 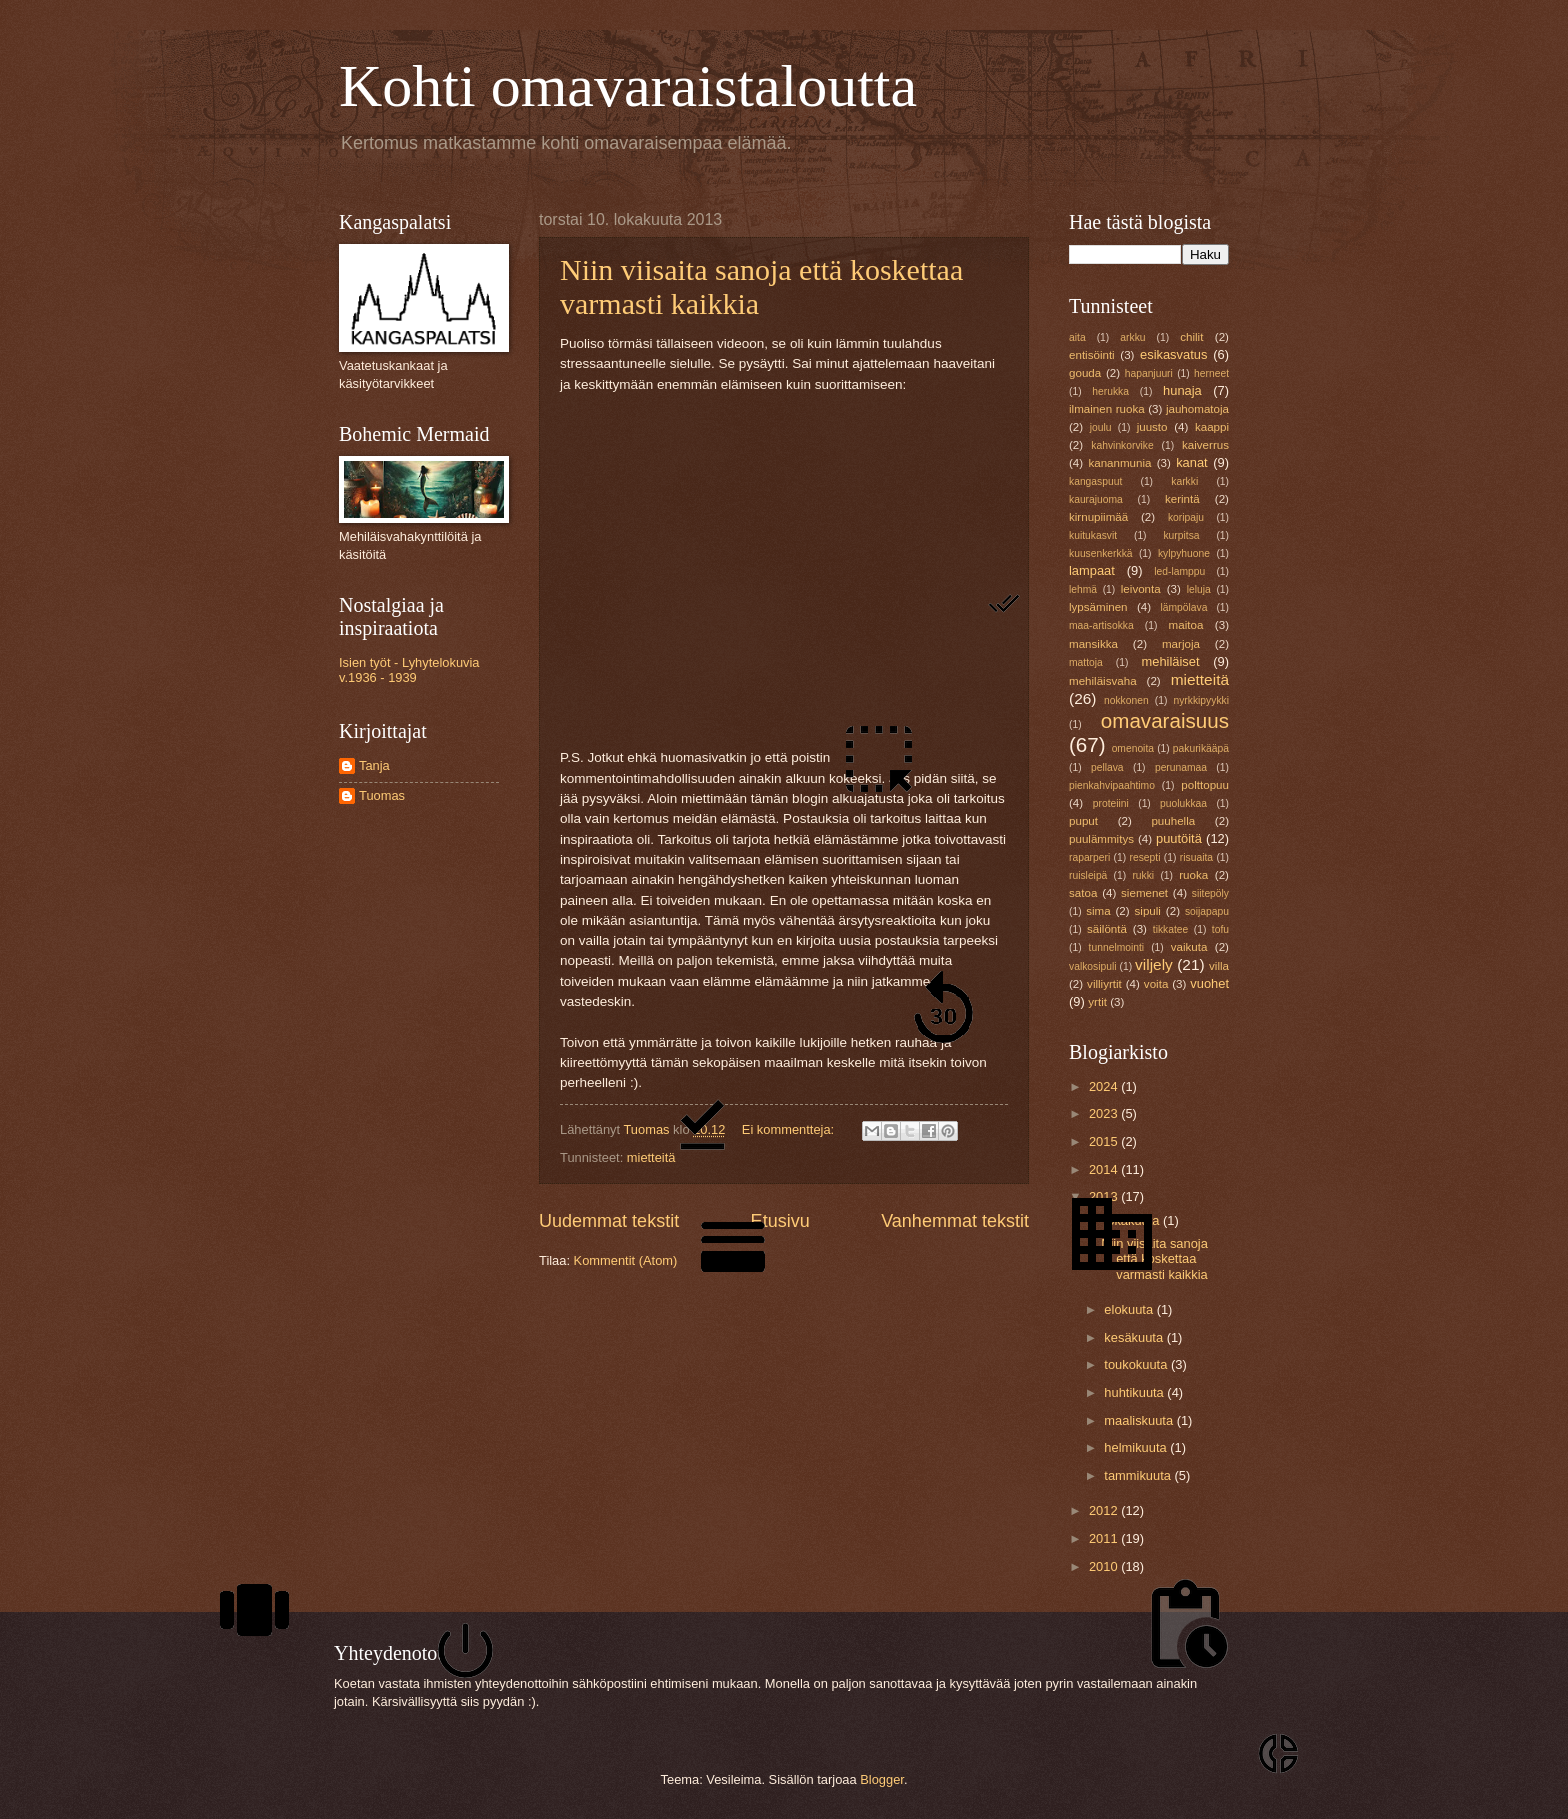 I want to click on view business contact information, so click(x=1112, y=1234).